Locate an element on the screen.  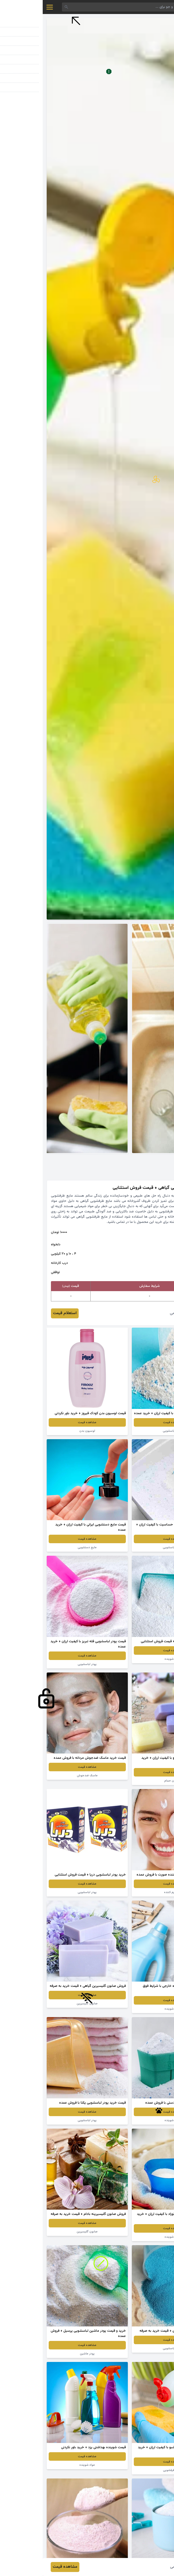
wifi is disabled or unavailable is located at coordinates (87, 1998).